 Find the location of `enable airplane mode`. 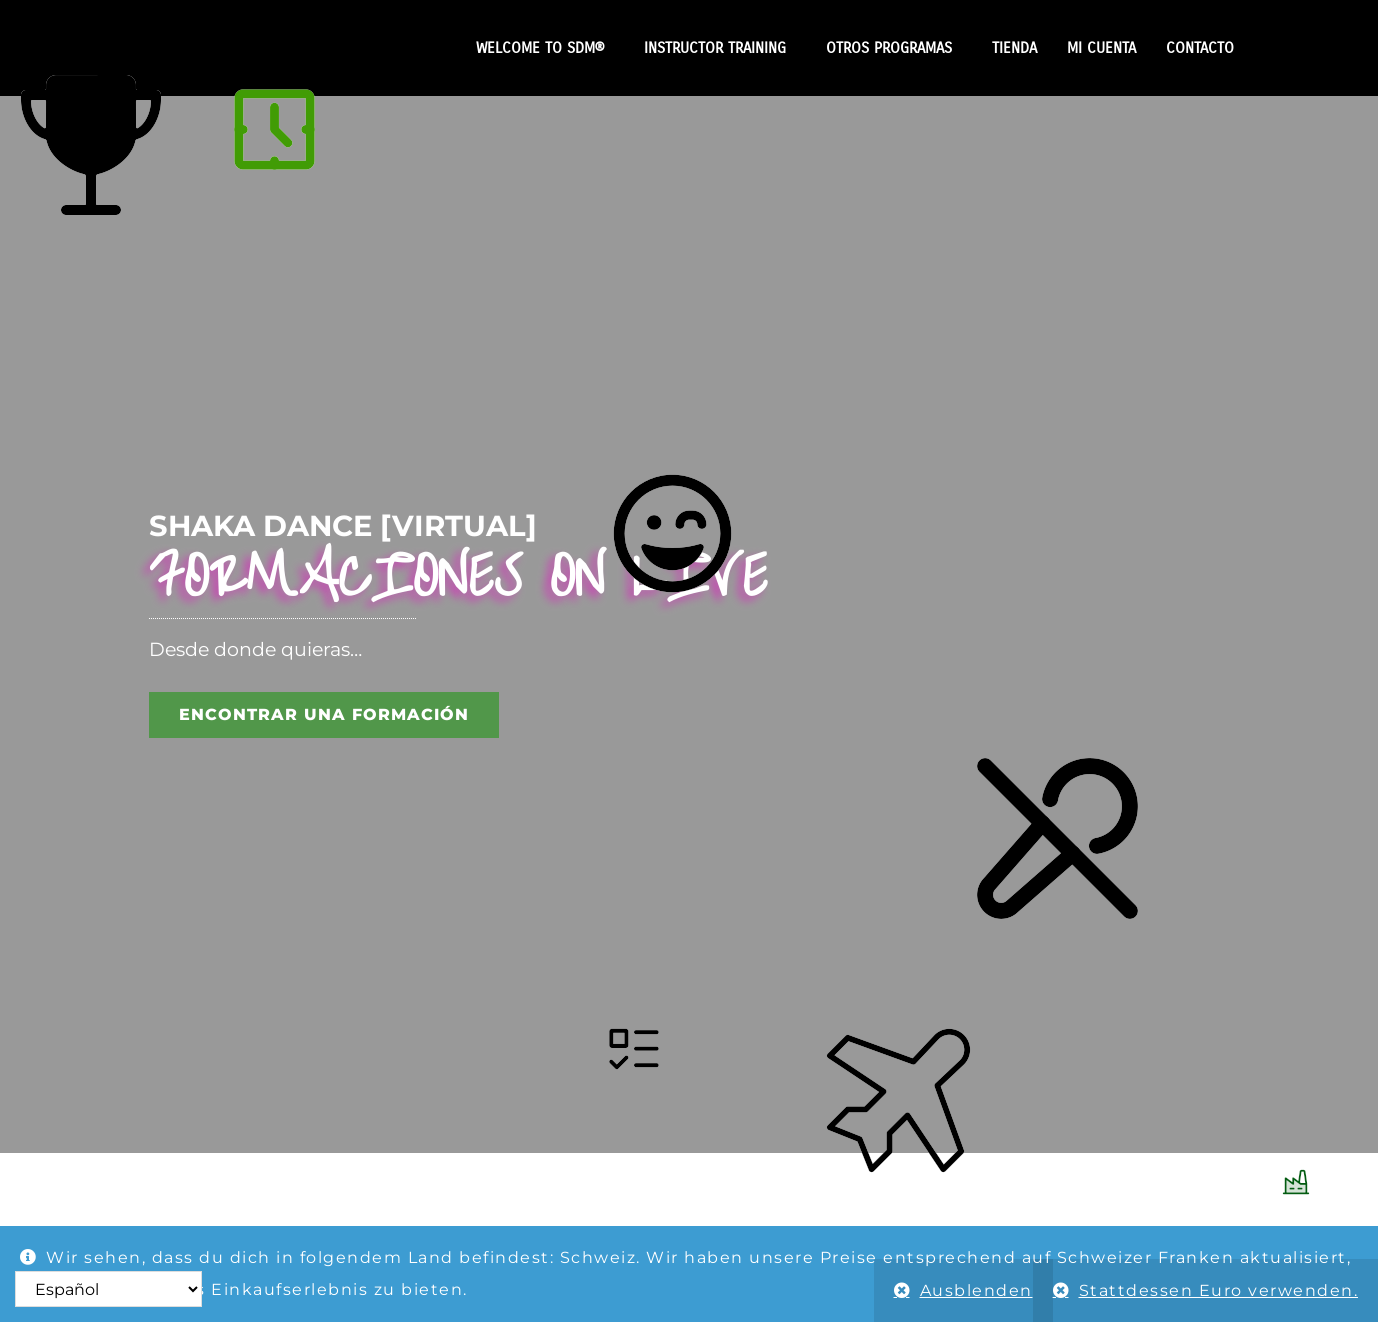

enable airplane mode is located at coordinates (901, 1097).